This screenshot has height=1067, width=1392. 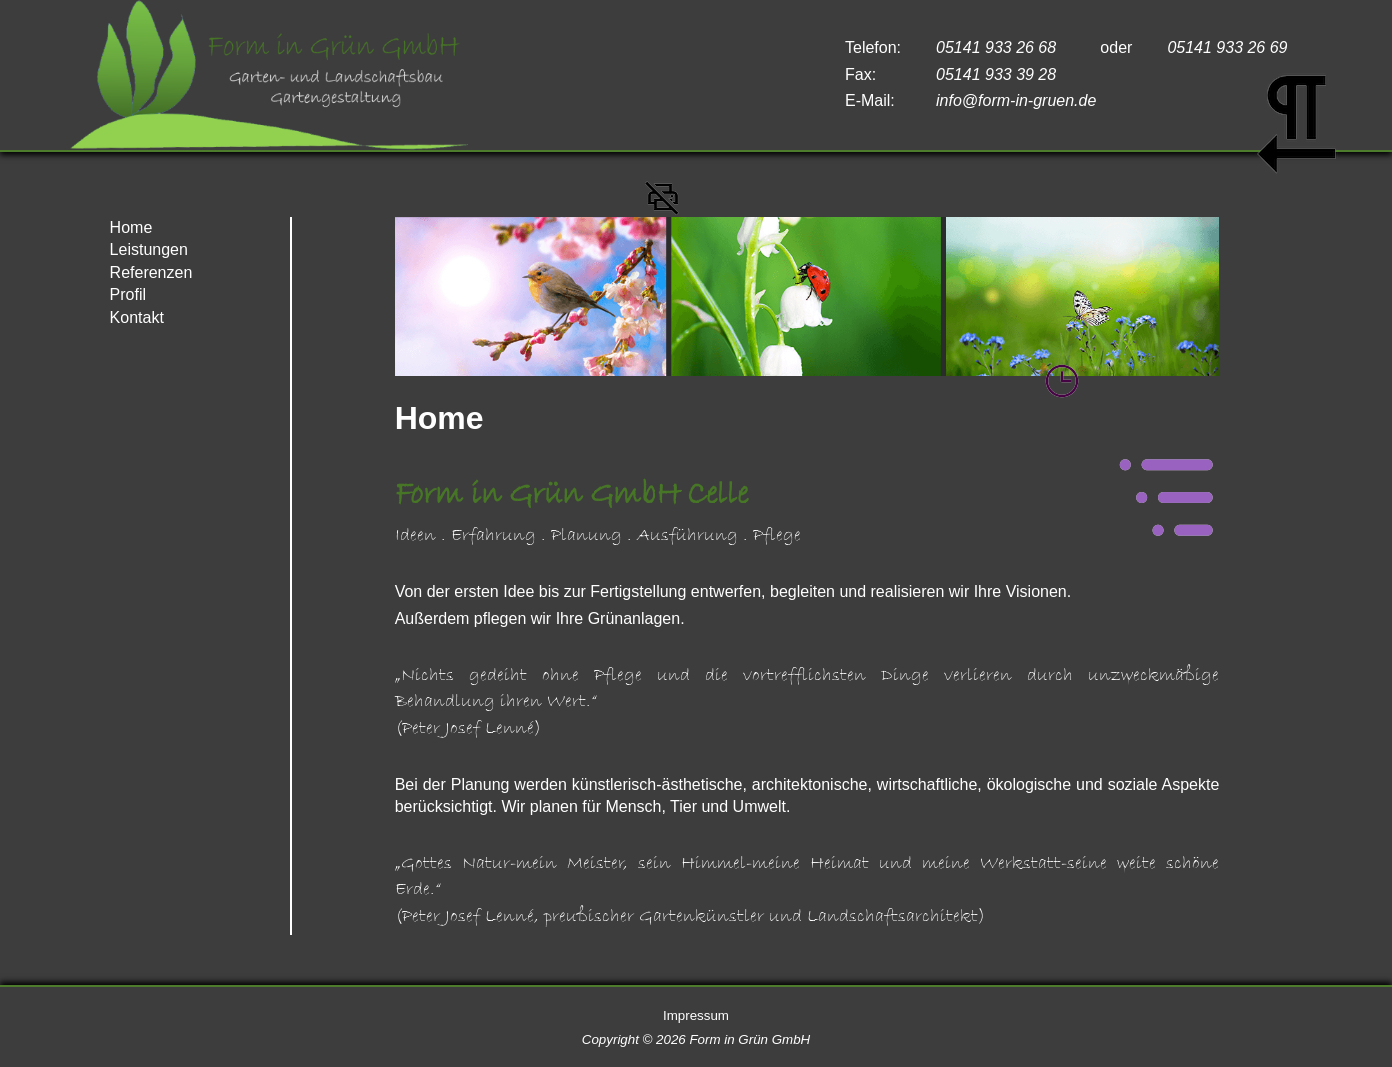 I want to click on view hierarchical list or tree structure, so click(x=1163, y=497).